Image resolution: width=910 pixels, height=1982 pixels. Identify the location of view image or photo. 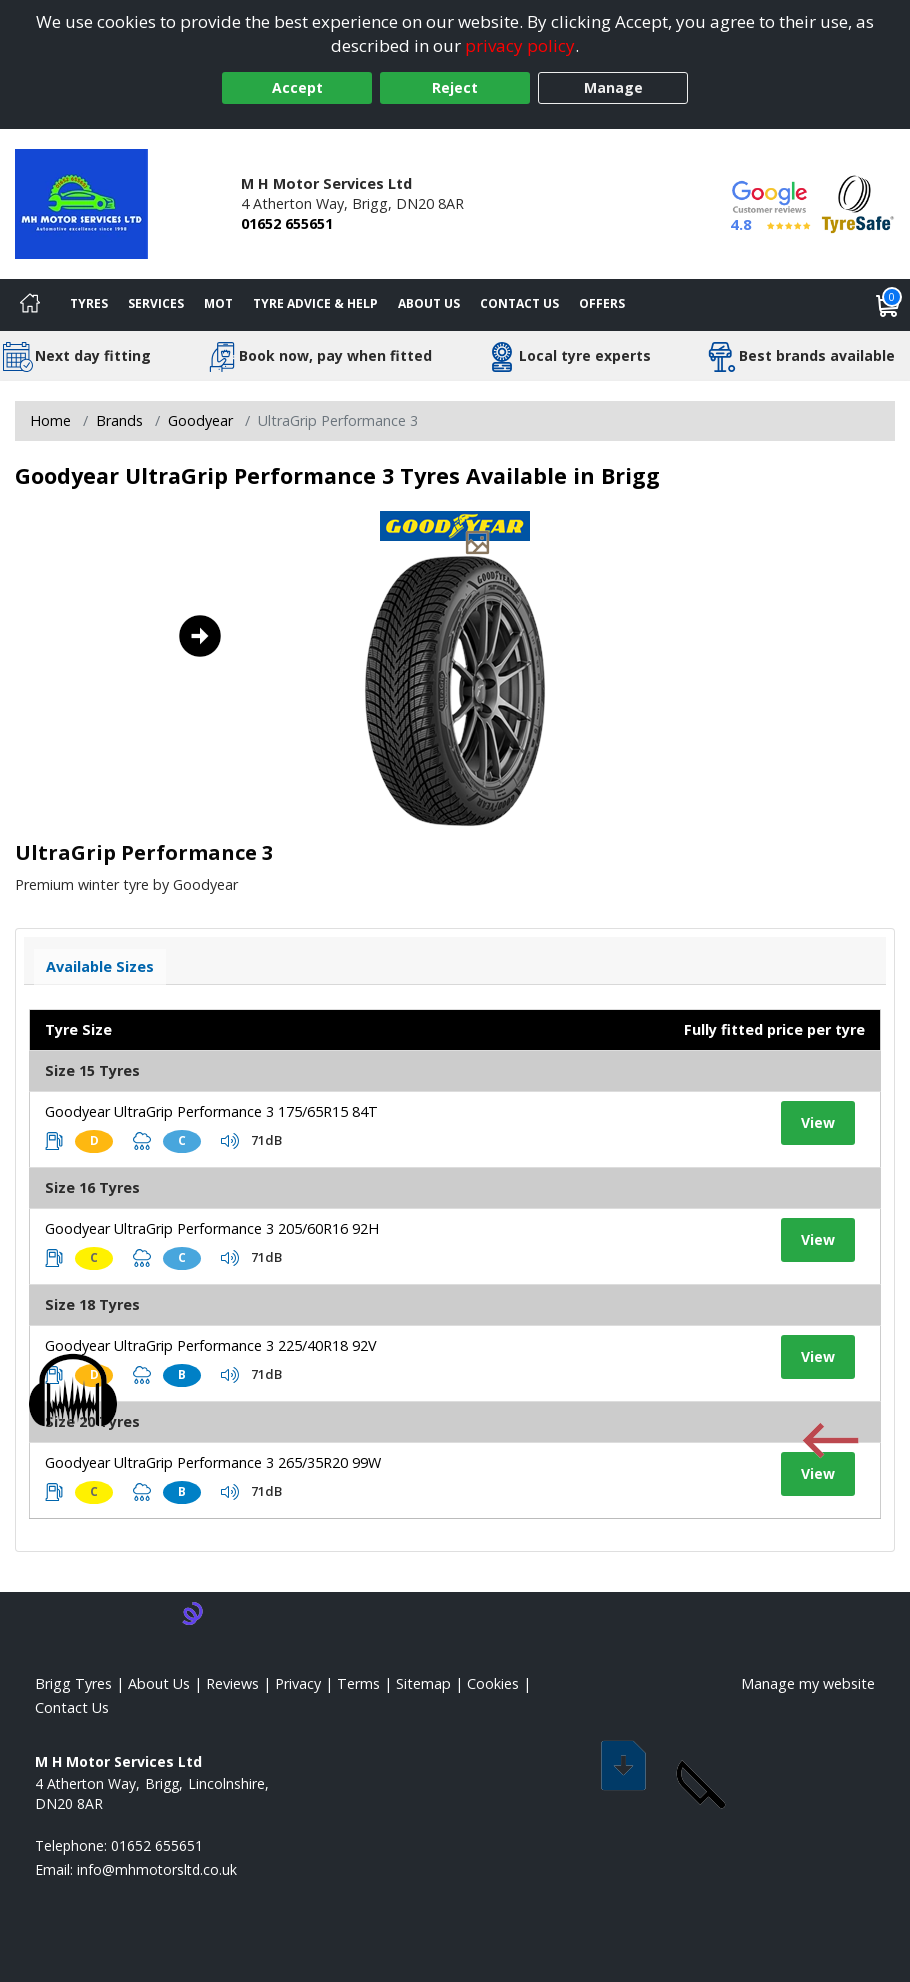
(477, 542).